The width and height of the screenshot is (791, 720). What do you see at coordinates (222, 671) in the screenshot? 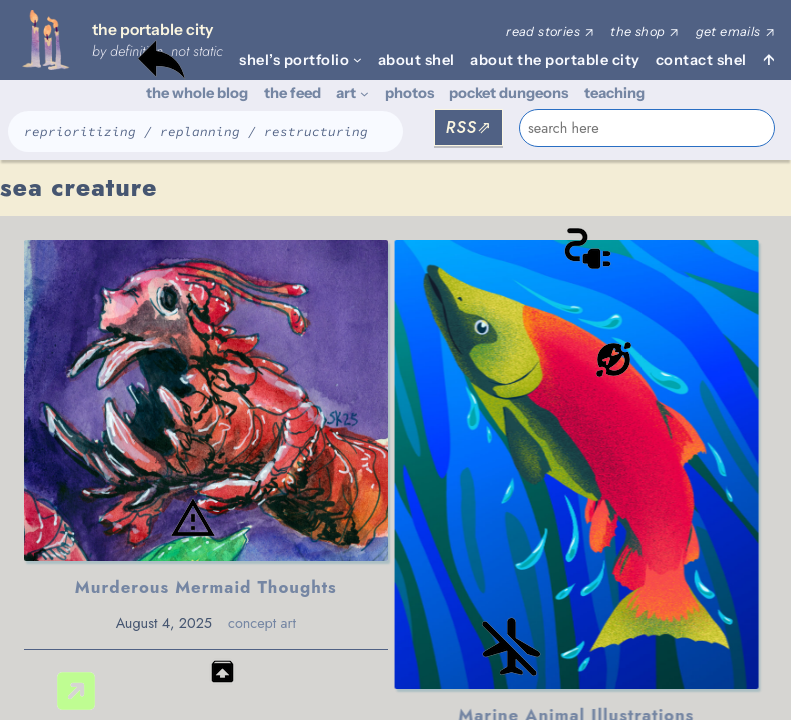
I see `restore item from archive` at bounding box center [222, 671].